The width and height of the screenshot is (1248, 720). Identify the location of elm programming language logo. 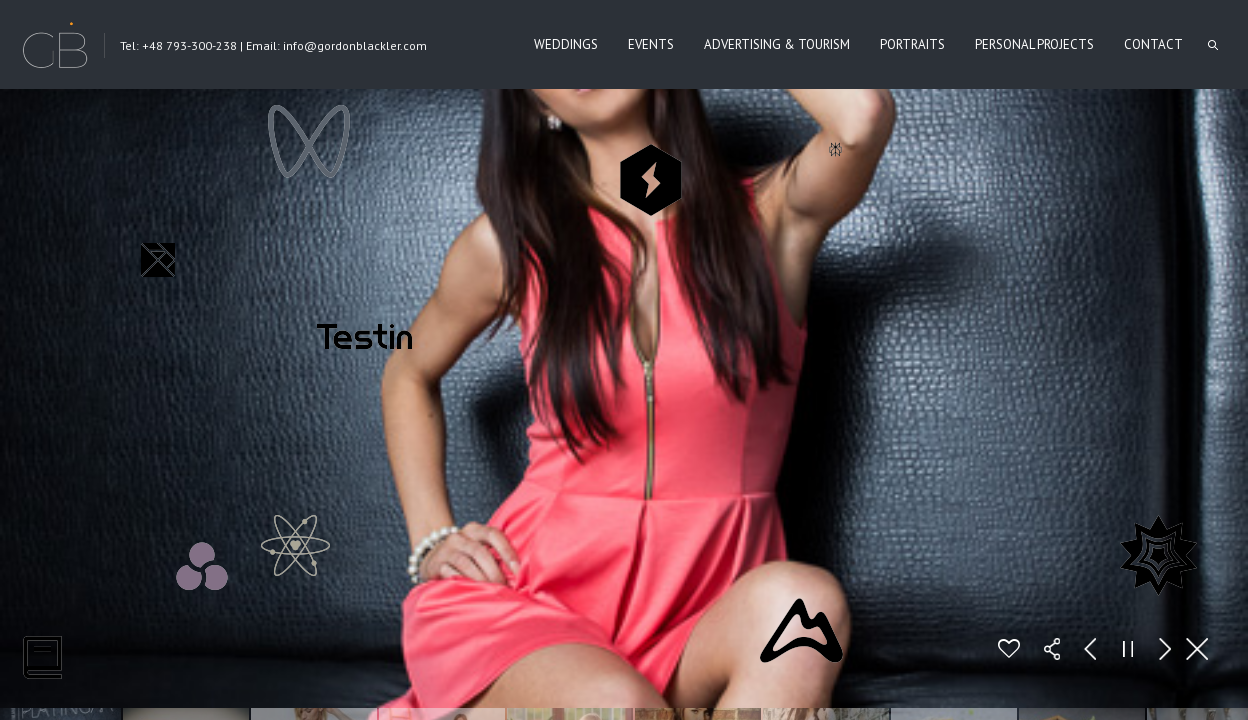
(158, 260).